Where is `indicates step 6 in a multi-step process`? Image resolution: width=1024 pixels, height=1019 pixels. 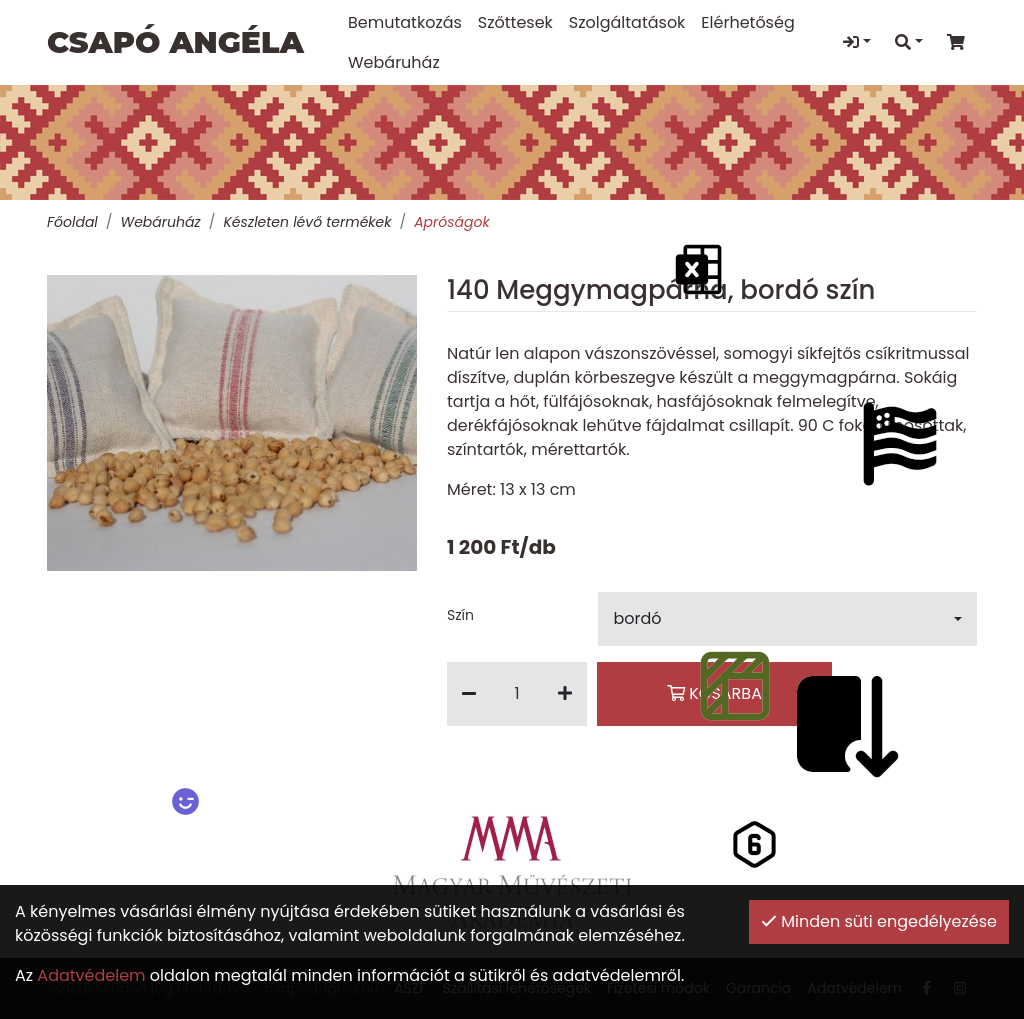
indicates step 6 in a multi-step process is located at coordinates (754, 844).